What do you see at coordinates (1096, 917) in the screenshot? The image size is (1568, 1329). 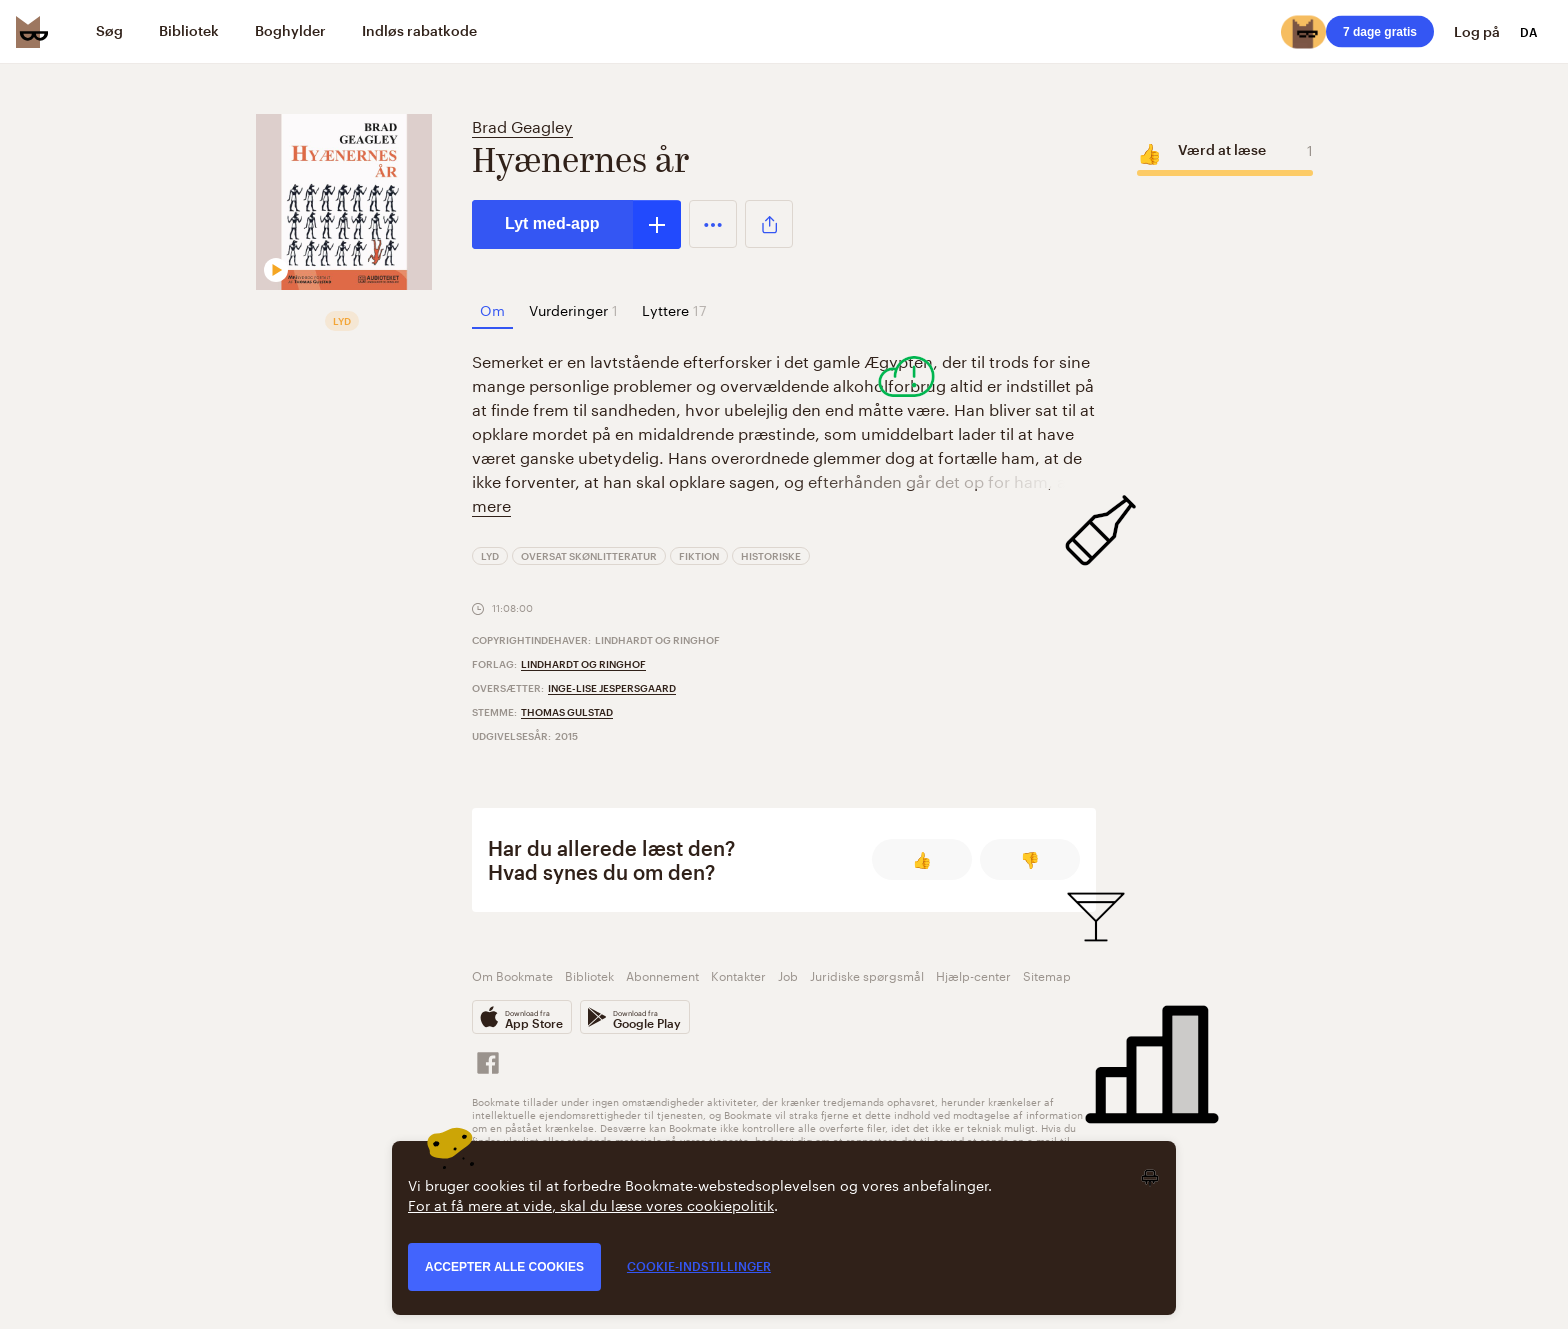 I see `browse cocktail or drink recipes` at bounding box center [1096, 917].